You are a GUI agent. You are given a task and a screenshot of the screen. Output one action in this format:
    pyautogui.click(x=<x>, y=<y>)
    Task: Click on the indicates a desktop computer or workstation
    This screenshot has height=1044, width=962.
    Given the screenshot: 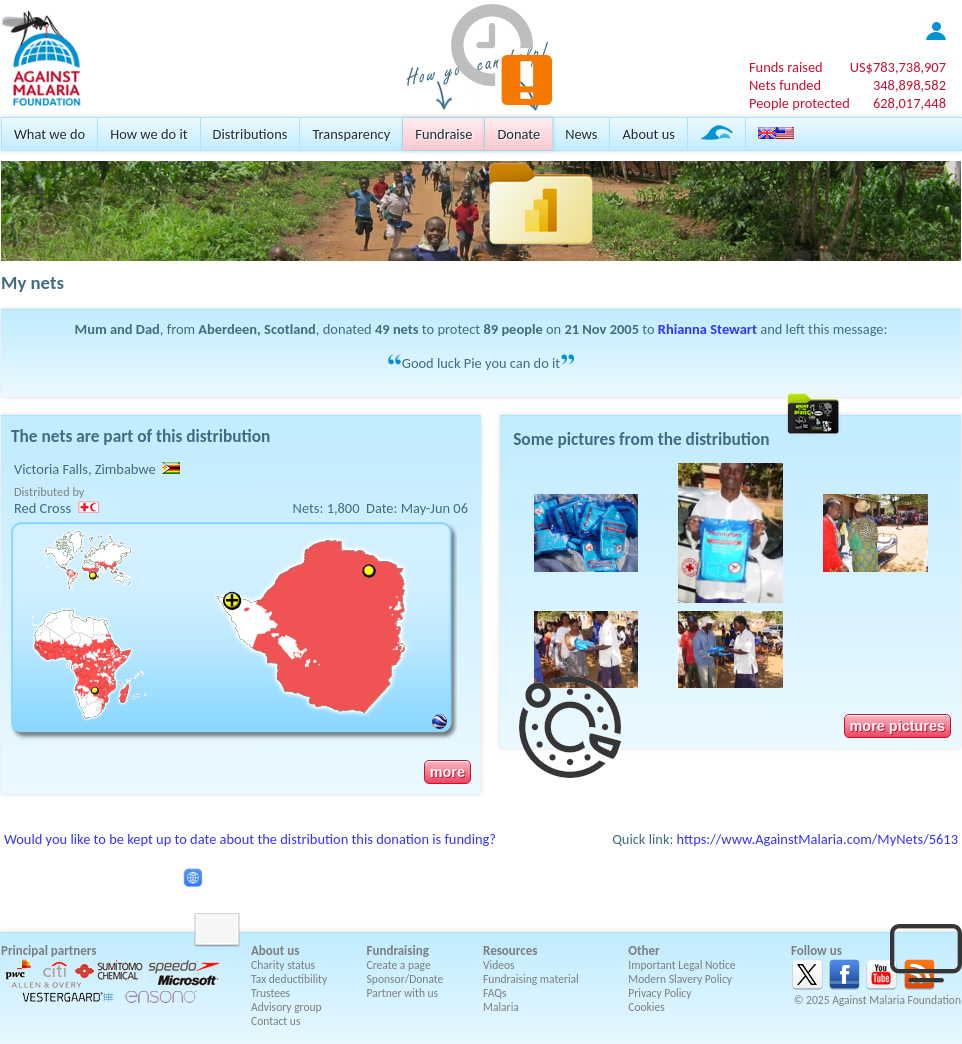 What is the action you would take?
    pyautogui.click(x=926, y=951)
    